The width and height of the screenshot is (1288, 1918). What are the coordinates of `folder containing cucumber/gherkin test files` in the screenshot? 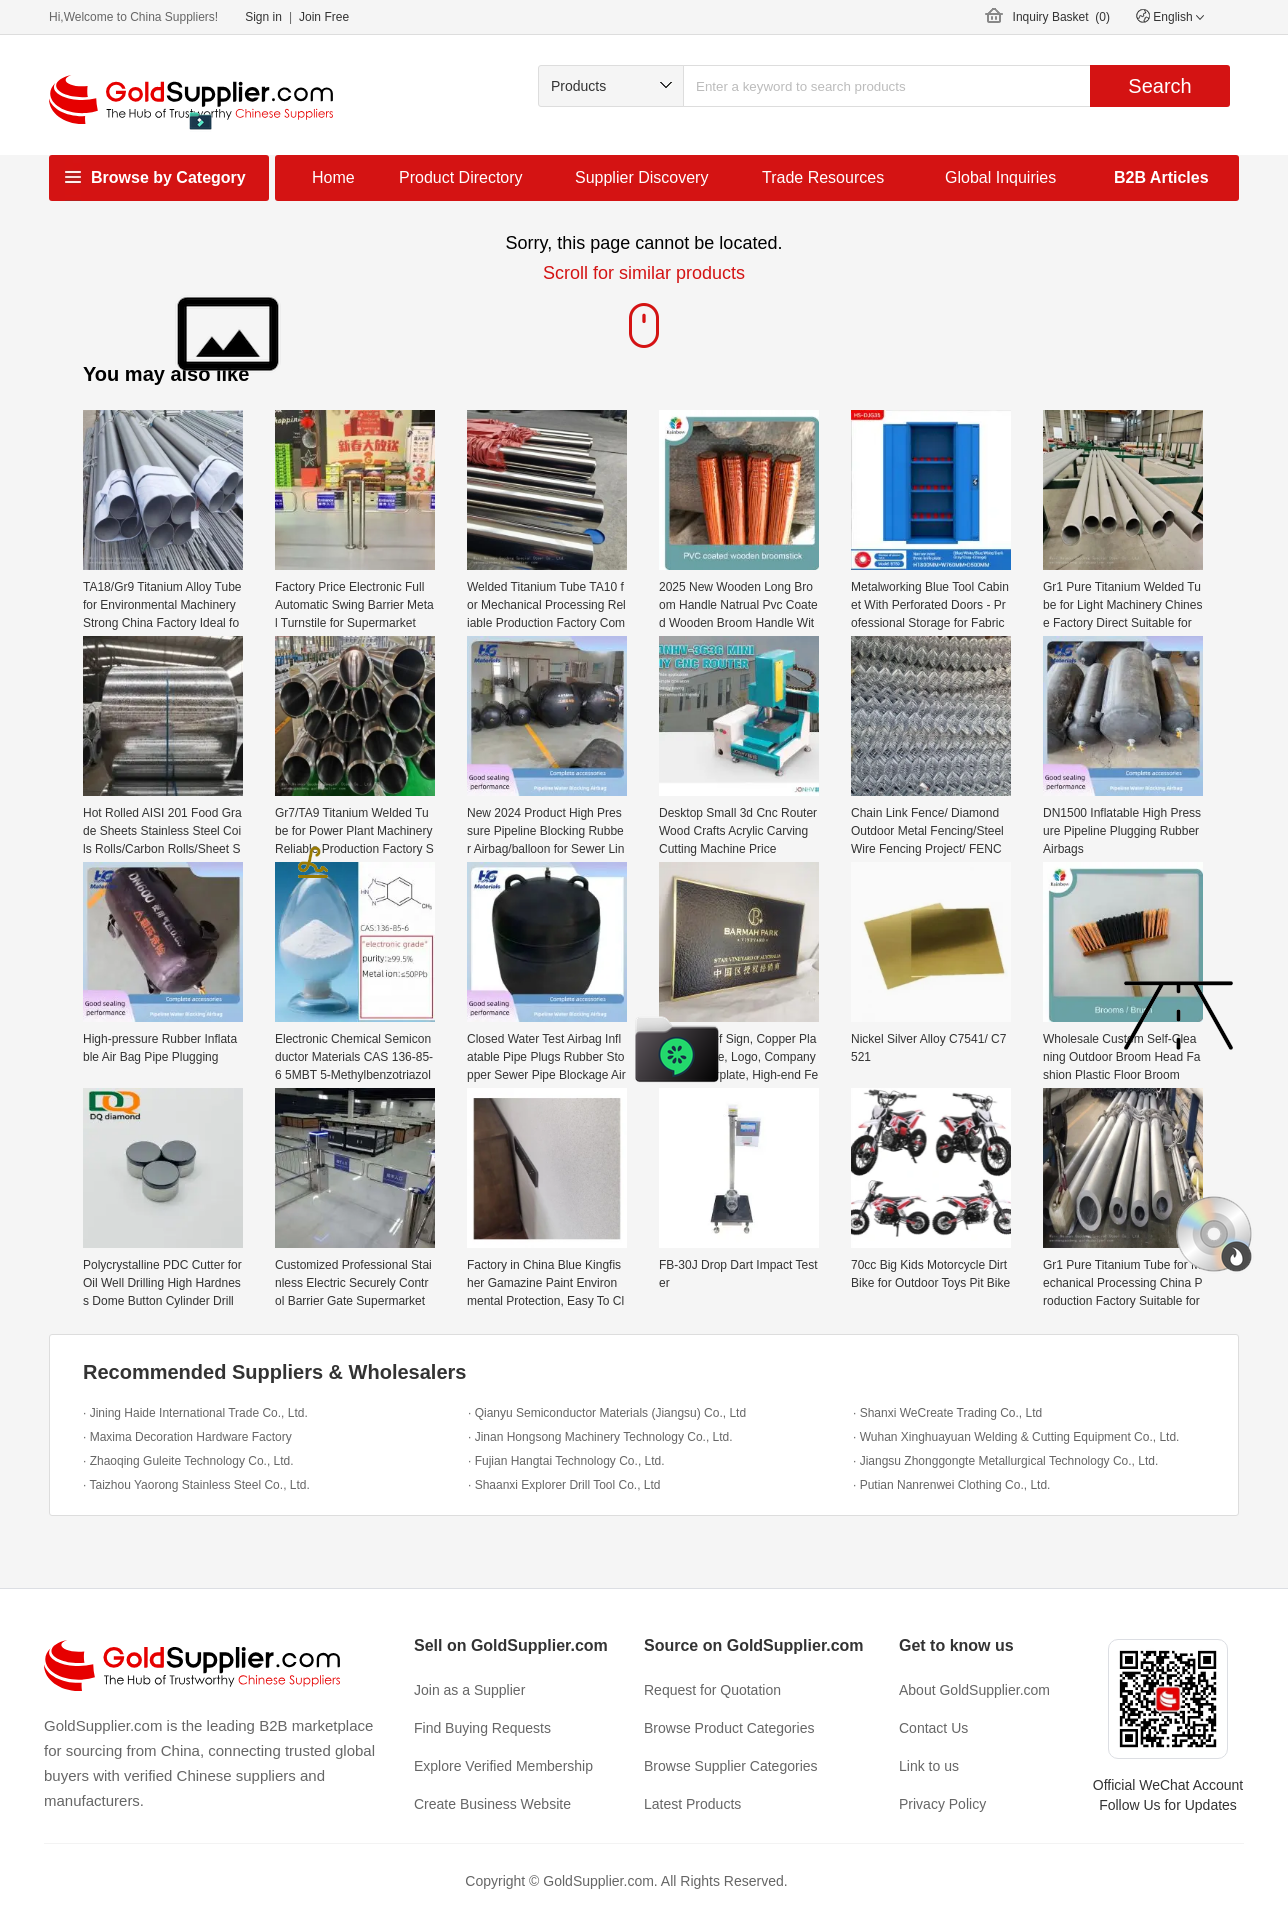 It's located at (676, 1051).